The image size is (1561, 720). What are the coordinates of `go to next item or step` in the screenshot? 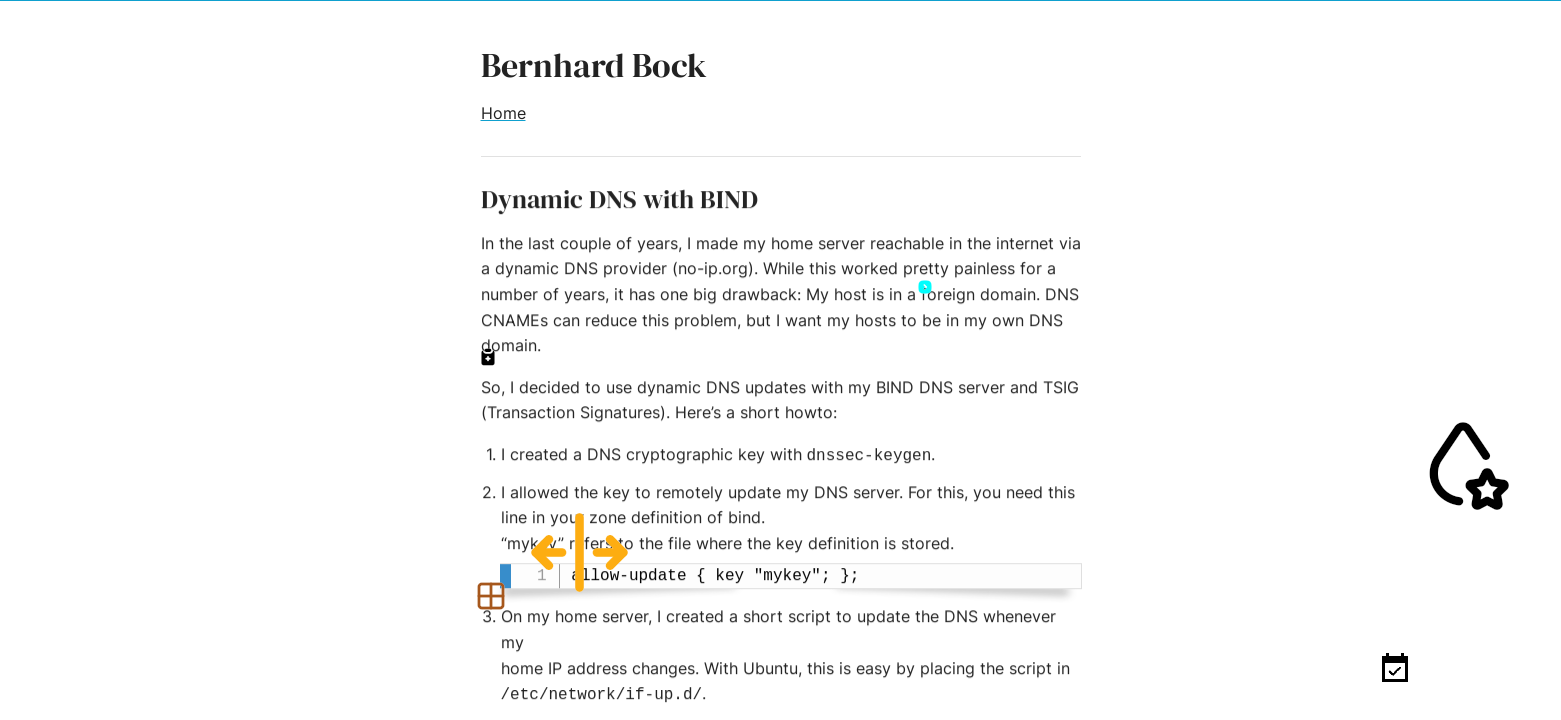 It's located at (925, 287).